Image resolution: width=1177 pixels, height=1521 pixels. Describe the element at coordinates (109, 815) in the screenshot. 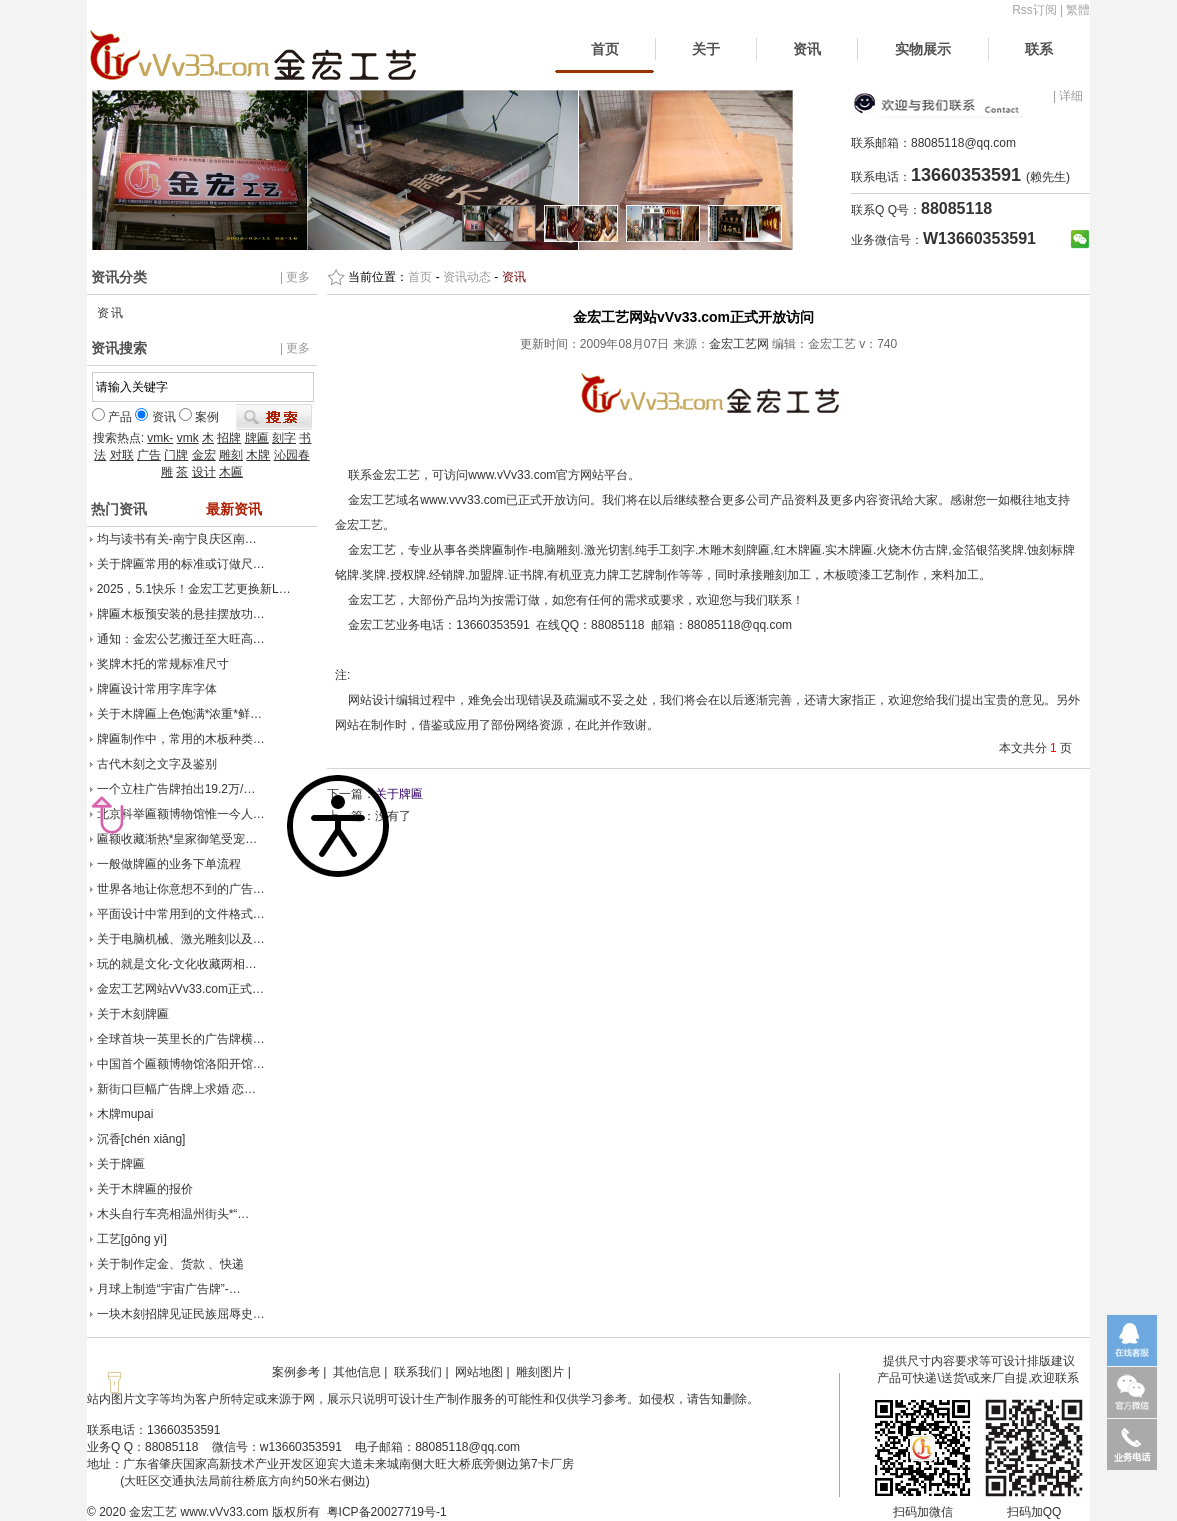

I see `undo or go back to previous state` at that location.